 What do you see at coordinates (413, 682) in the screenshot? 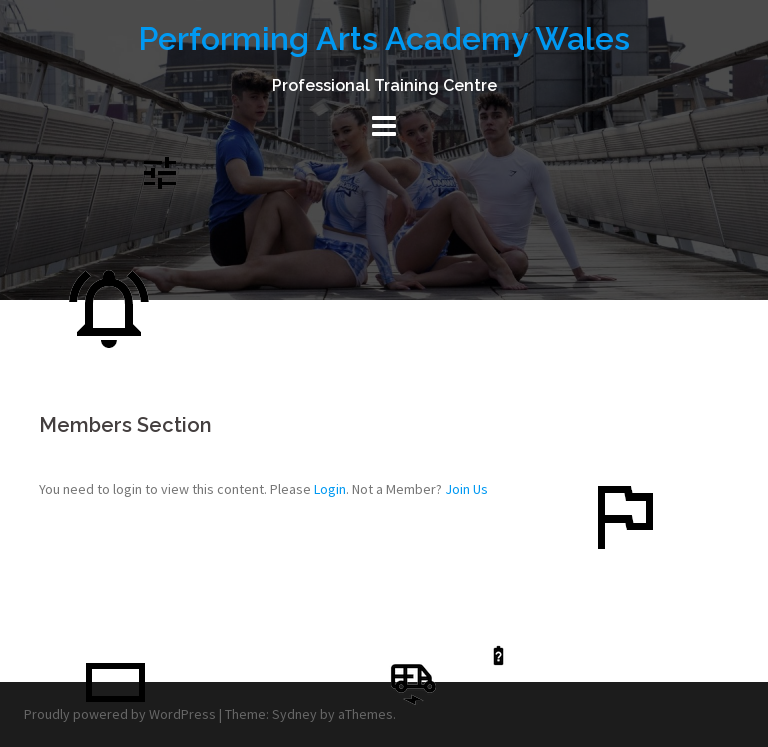
I see `select electric rickshaw as transportation option` at bounding box center [413, 682].